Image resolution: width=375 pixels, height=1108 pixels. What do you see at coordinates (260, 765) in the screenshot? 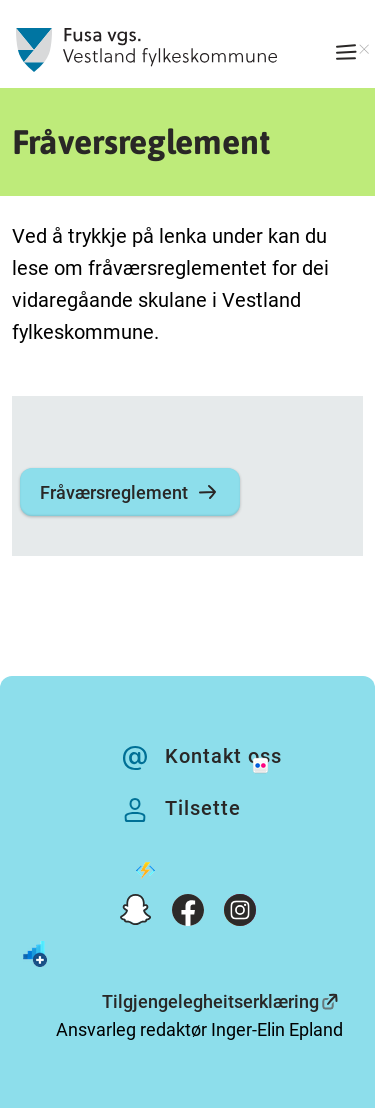
I see `connect your Flickr account` at bounding box center [260, 765].